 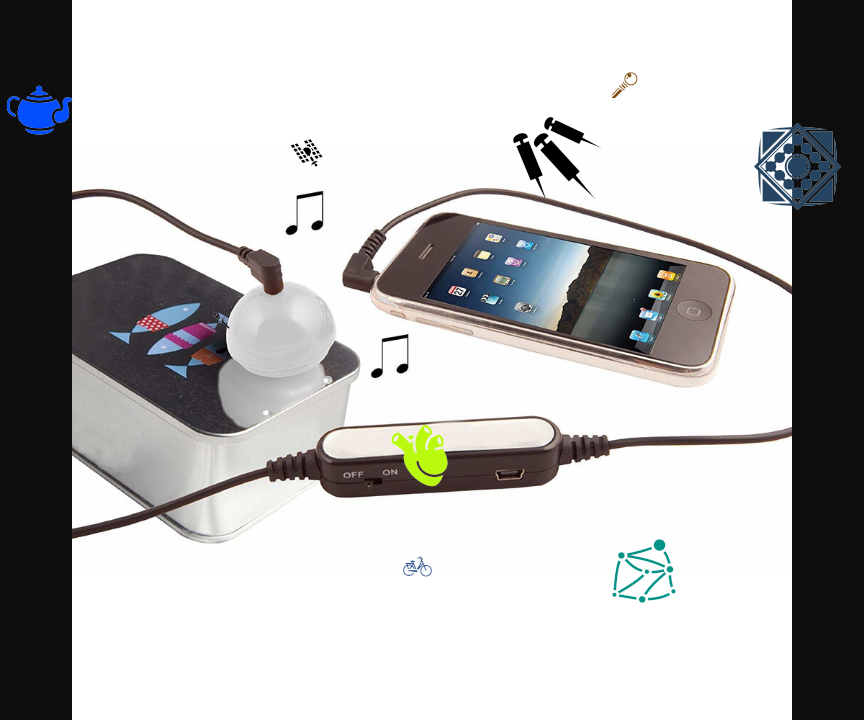 What do you see at coordinates (39, 109) in the screenshot?
I see `access tea or beverage-related features` at bounding box center [39, 109].